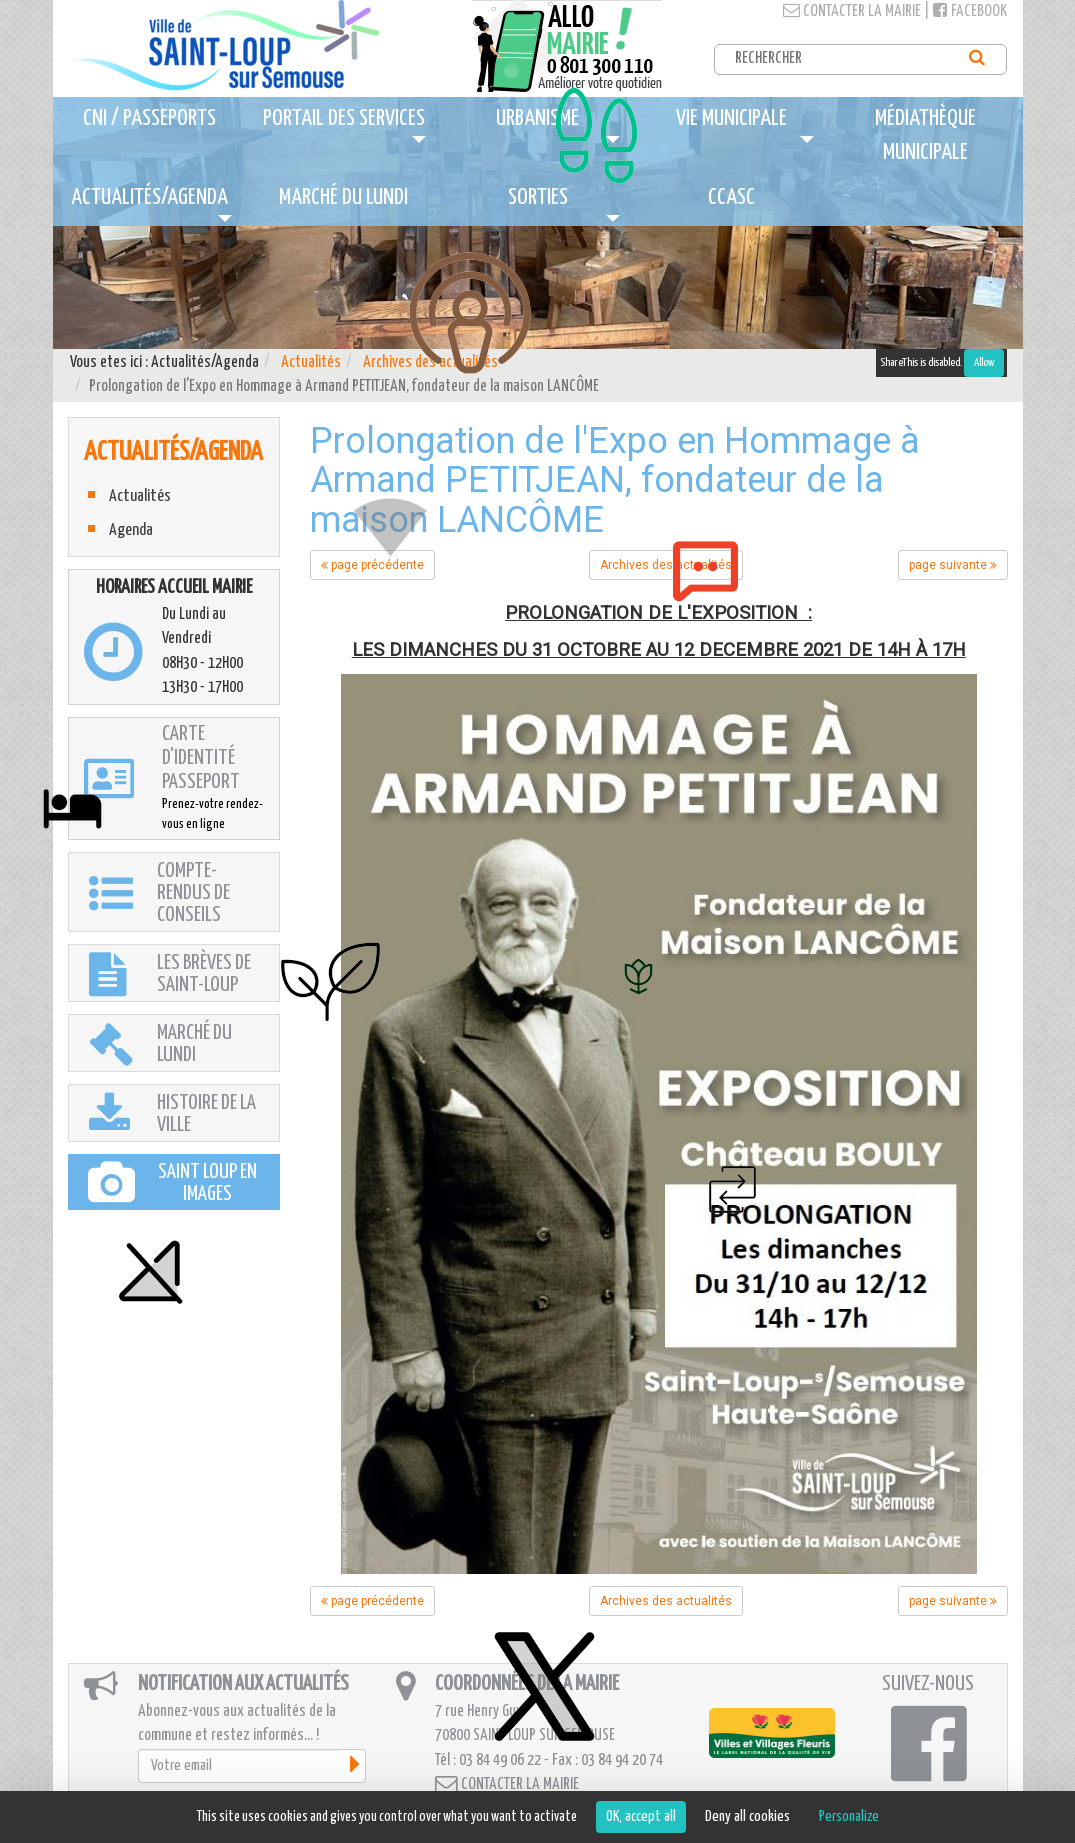 Image resolution: width=1075 pixels, height=1843 pixels. I want to click on access garden or plant care features, so click(638, 976).